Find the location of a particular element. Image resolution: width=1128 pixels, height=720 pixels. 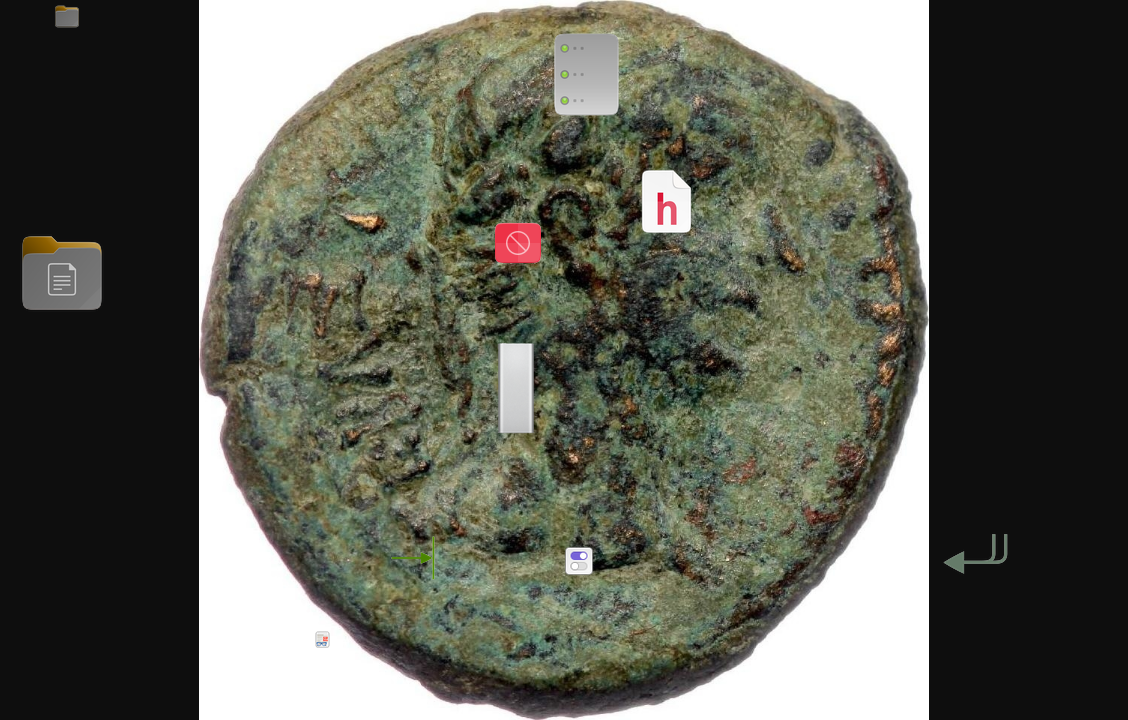

c/c++ header file is located at coordinates (666, 201).